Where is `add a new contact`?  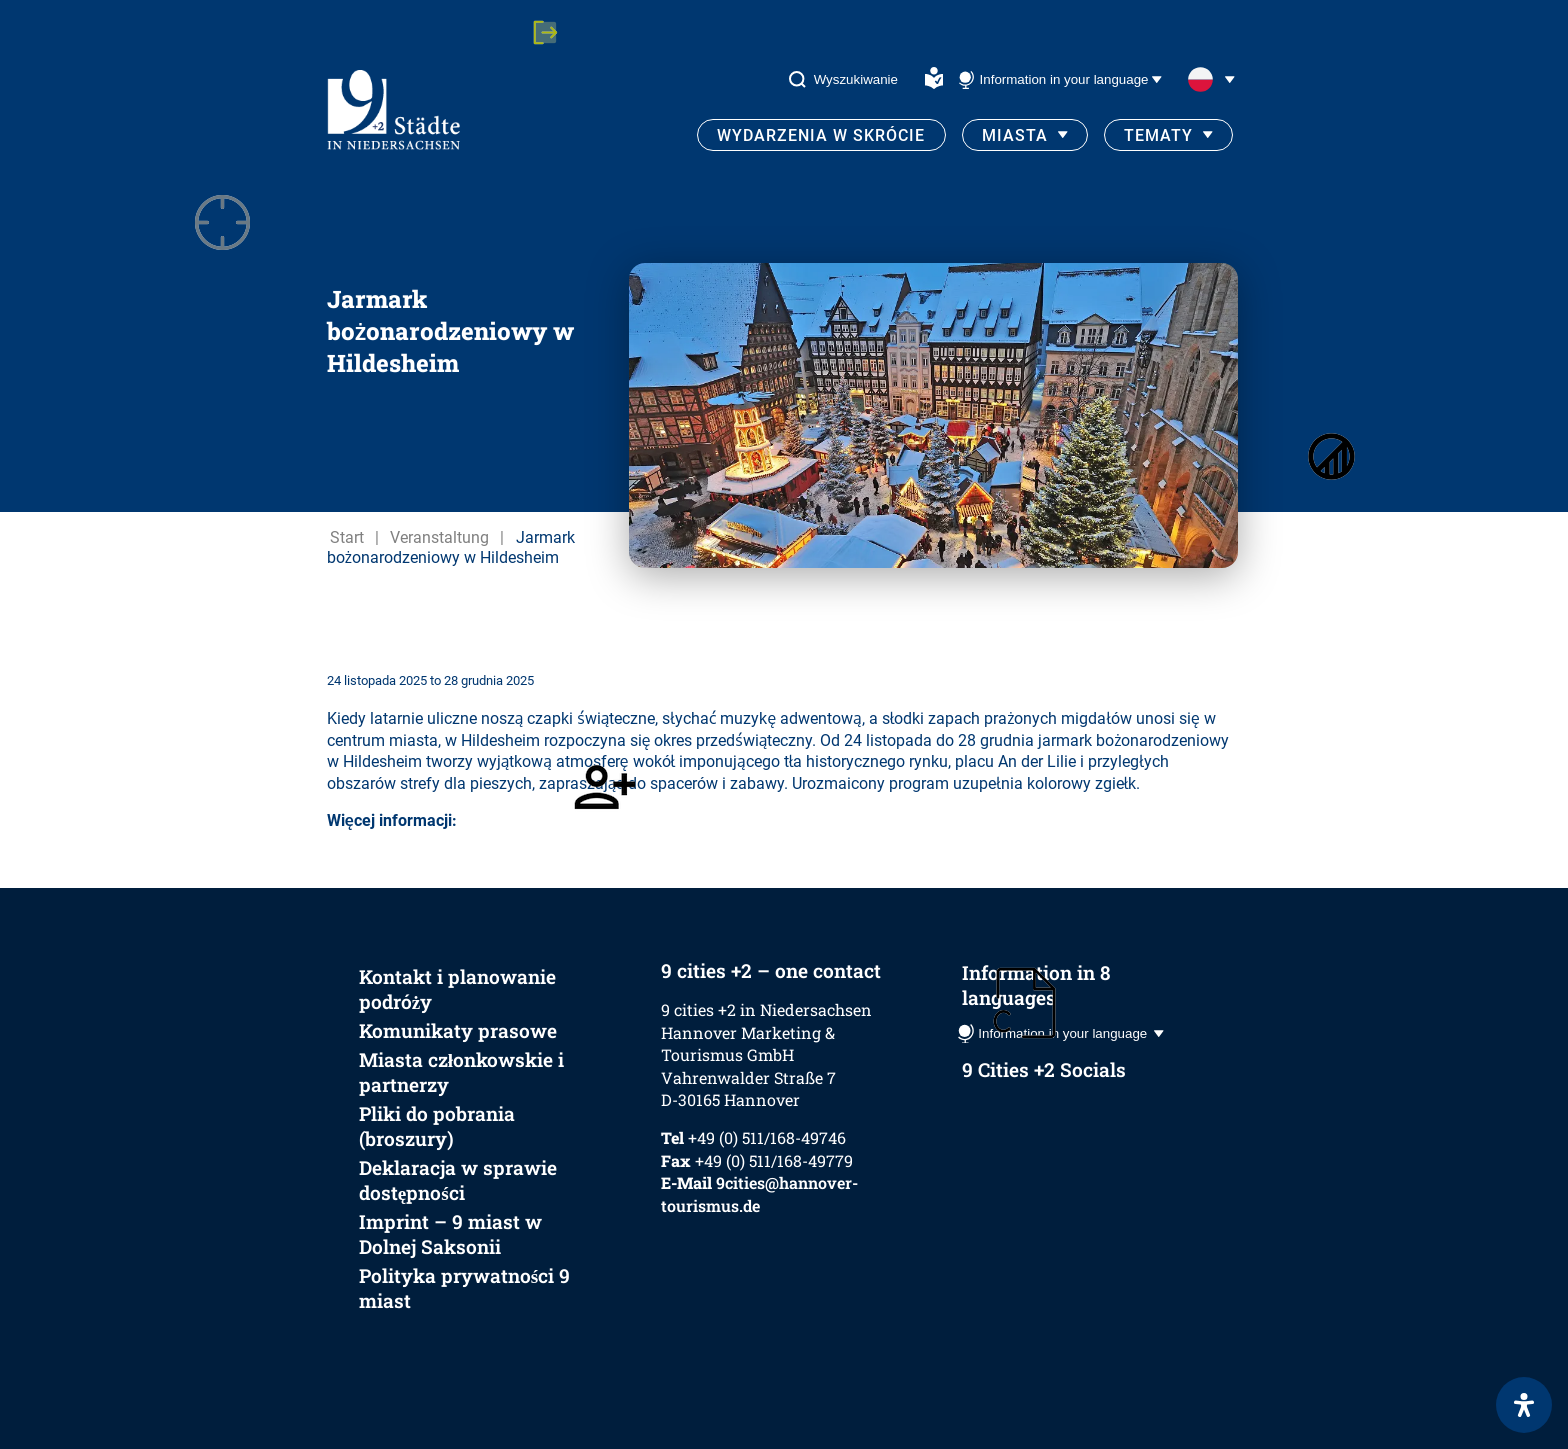 add a new contact is located at coordinates (605, 787).